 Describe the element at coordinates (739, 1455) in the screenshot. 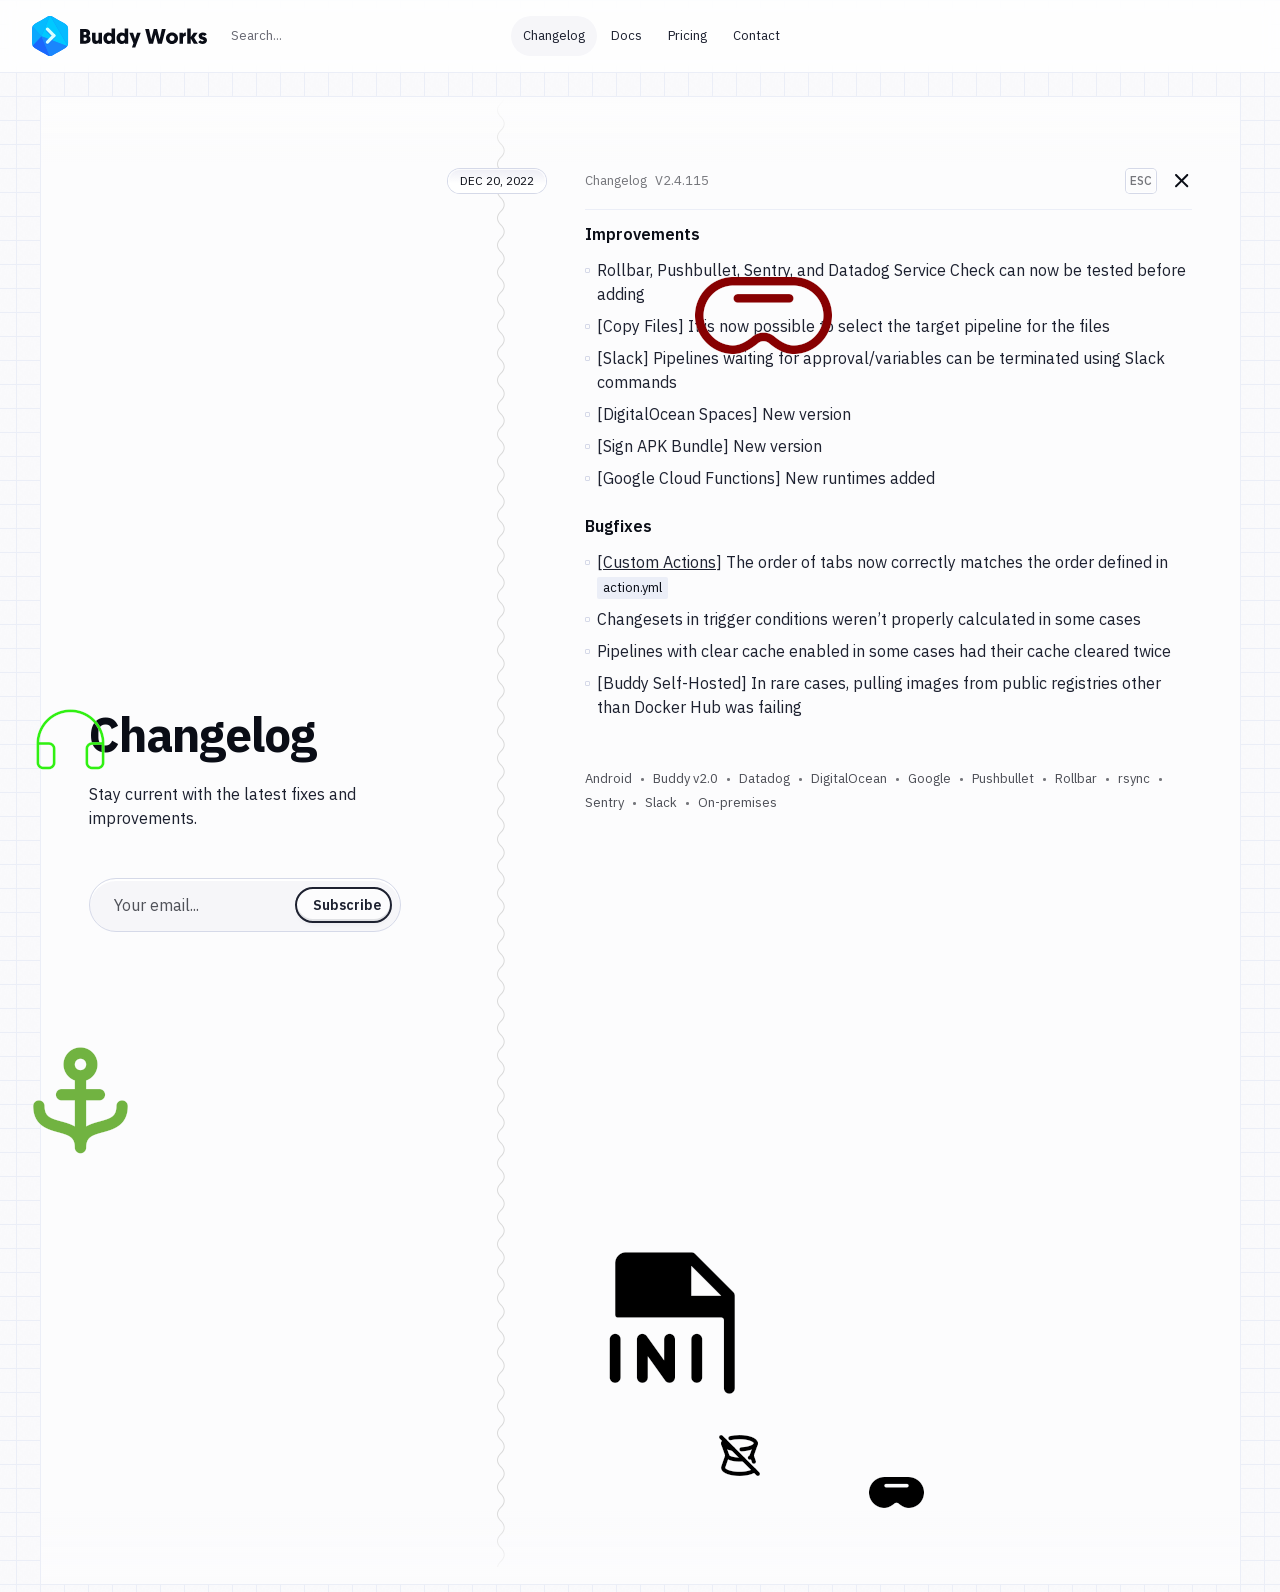

I see `diabolo juggling mode disabled` at that location.